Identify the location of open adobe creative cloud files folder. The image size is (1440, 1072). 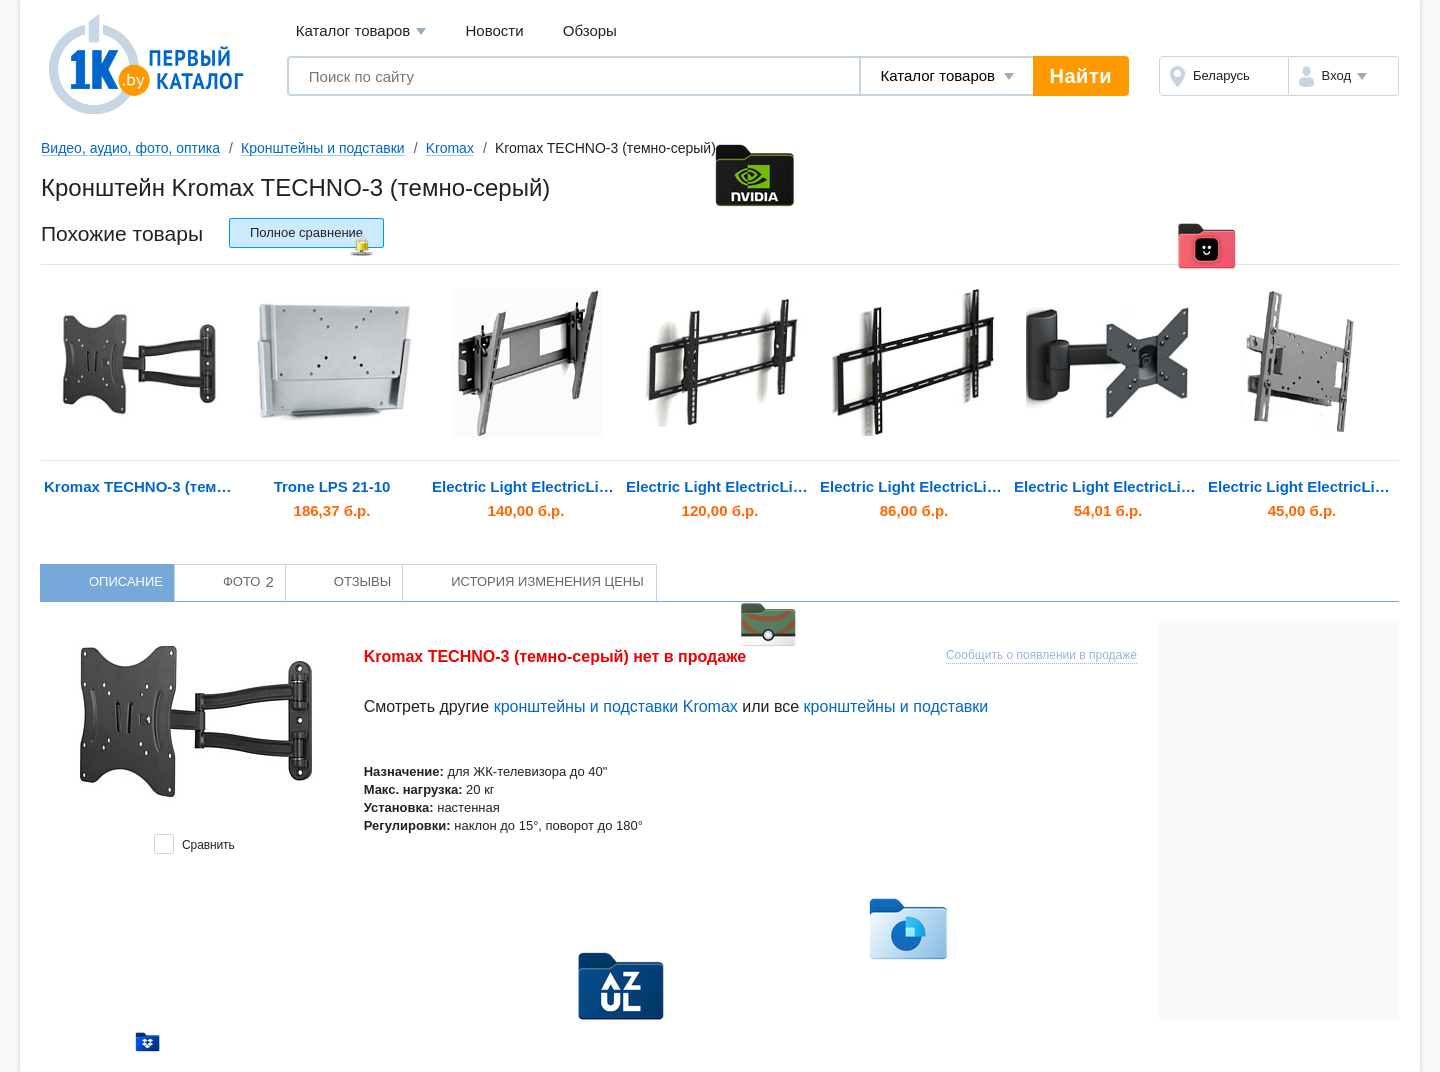
(1206, 247).